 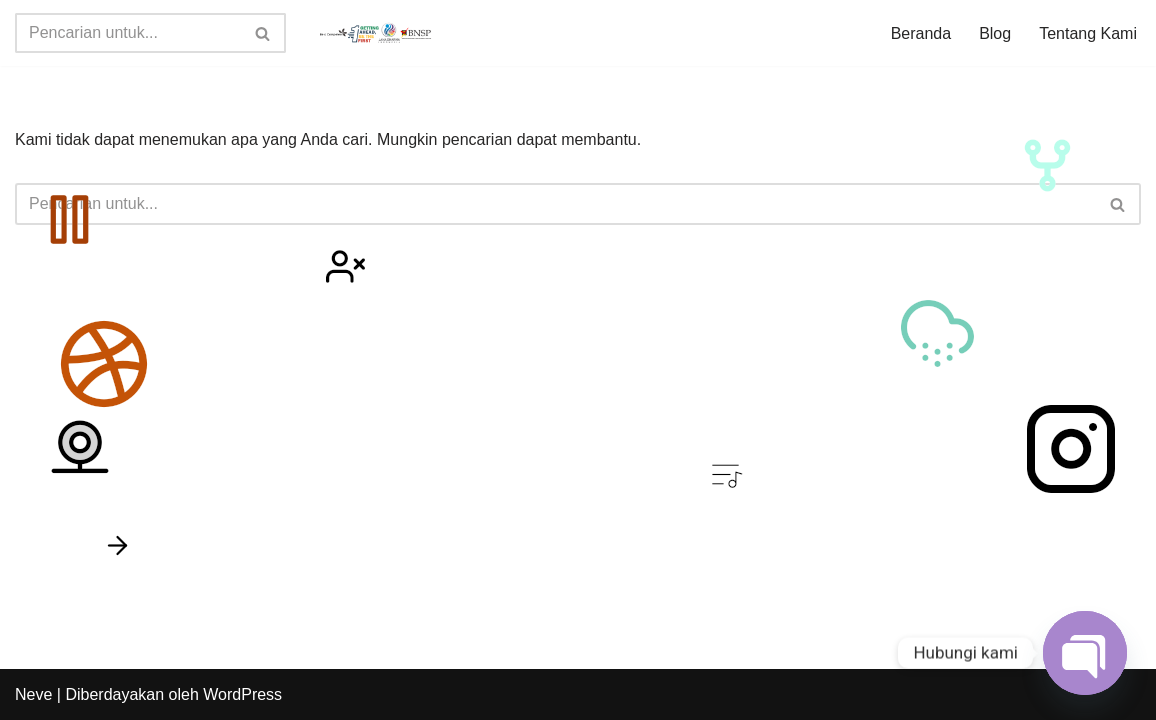 What do you see at coordinates (725, 474) in the screenshot?
I see `view your music playlist` at bounding box center [725, 474].